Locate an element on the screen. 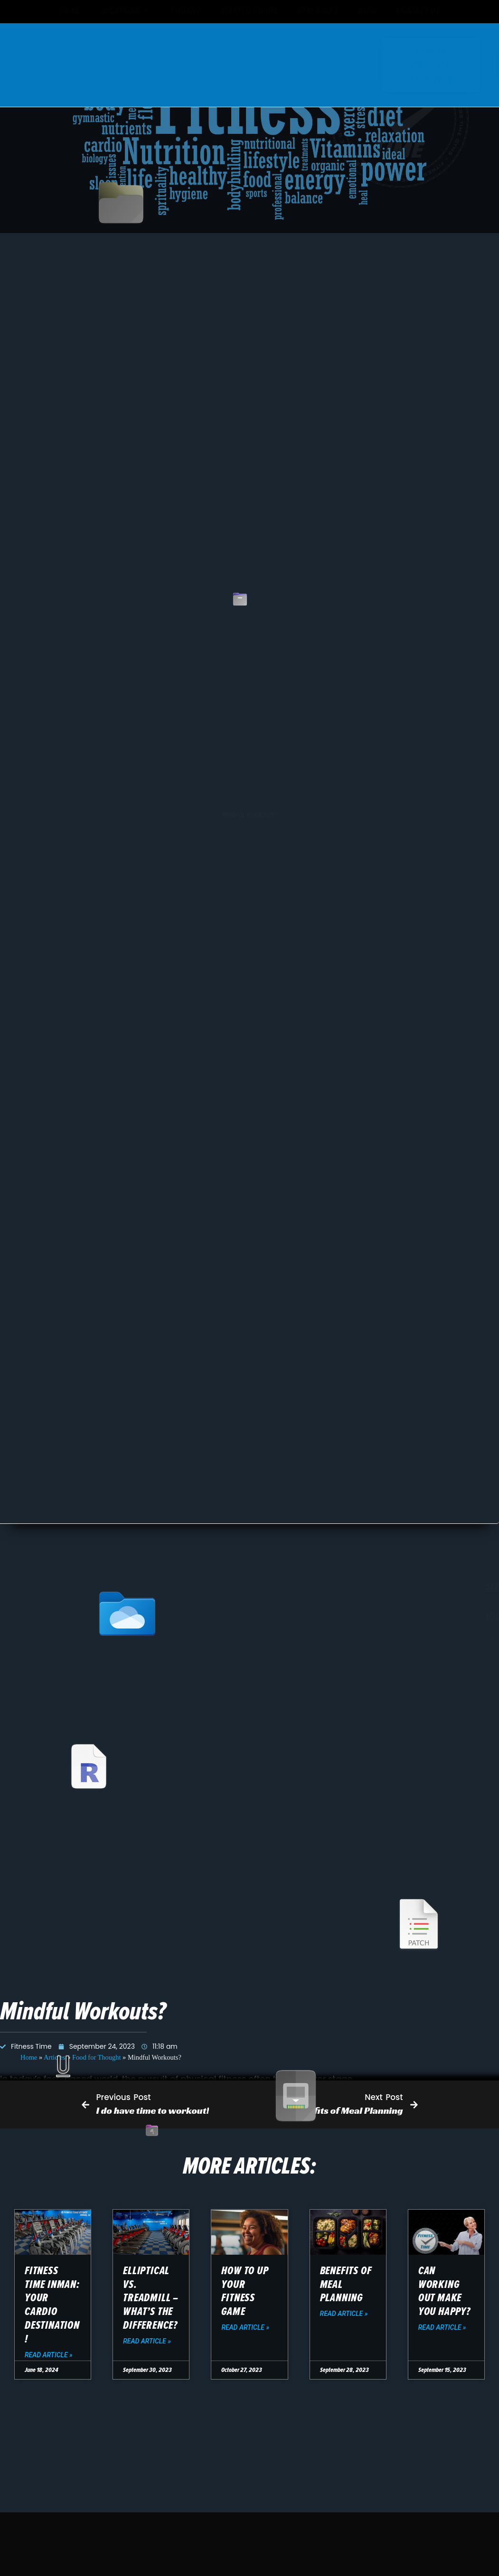 The height and width of the screenshot is (2576, 499). apply underline formatting to selected text is located at coordinates (63, 2066).